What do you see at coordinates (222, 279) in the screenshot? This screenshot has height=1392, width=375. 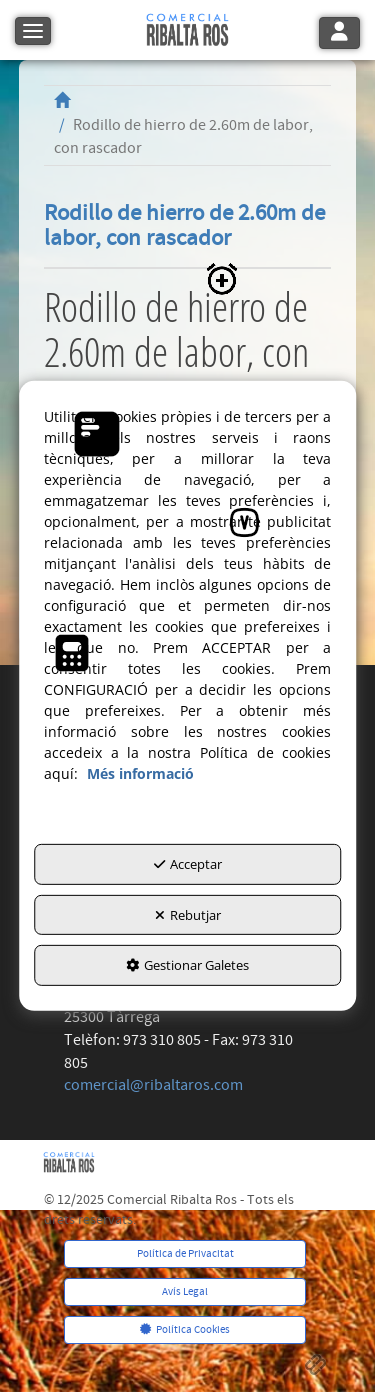 I see `add a new alarm` at bounding box center [222, 279].